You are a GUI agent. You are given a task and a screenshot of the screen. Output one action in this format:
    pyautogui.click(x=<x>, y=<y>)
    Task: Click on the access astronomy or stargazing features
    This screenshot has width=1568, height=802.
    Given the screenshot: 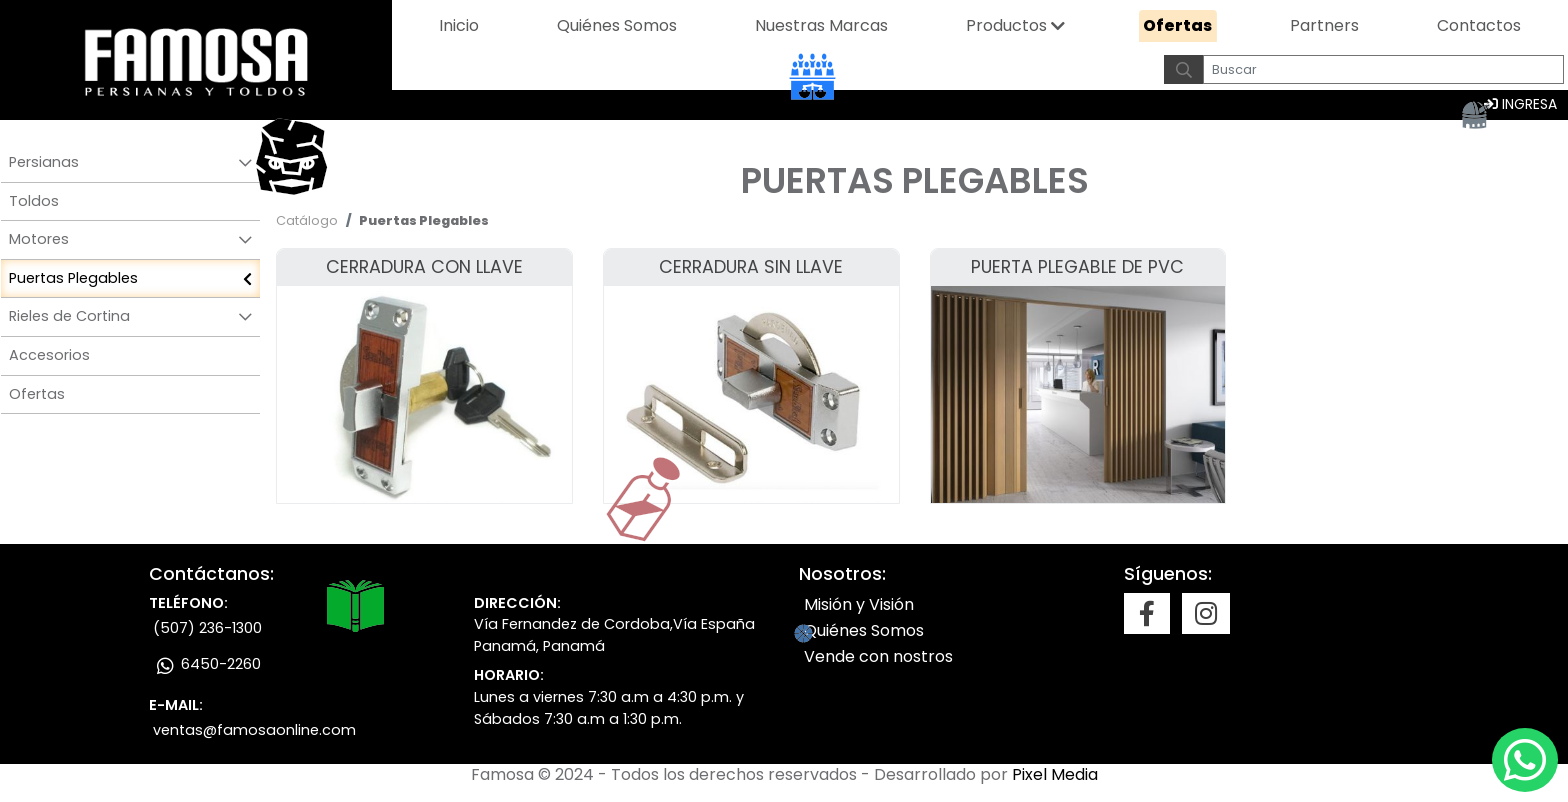 What is the action you would take?
    pyautogui.click(x=1476, y=113)
    